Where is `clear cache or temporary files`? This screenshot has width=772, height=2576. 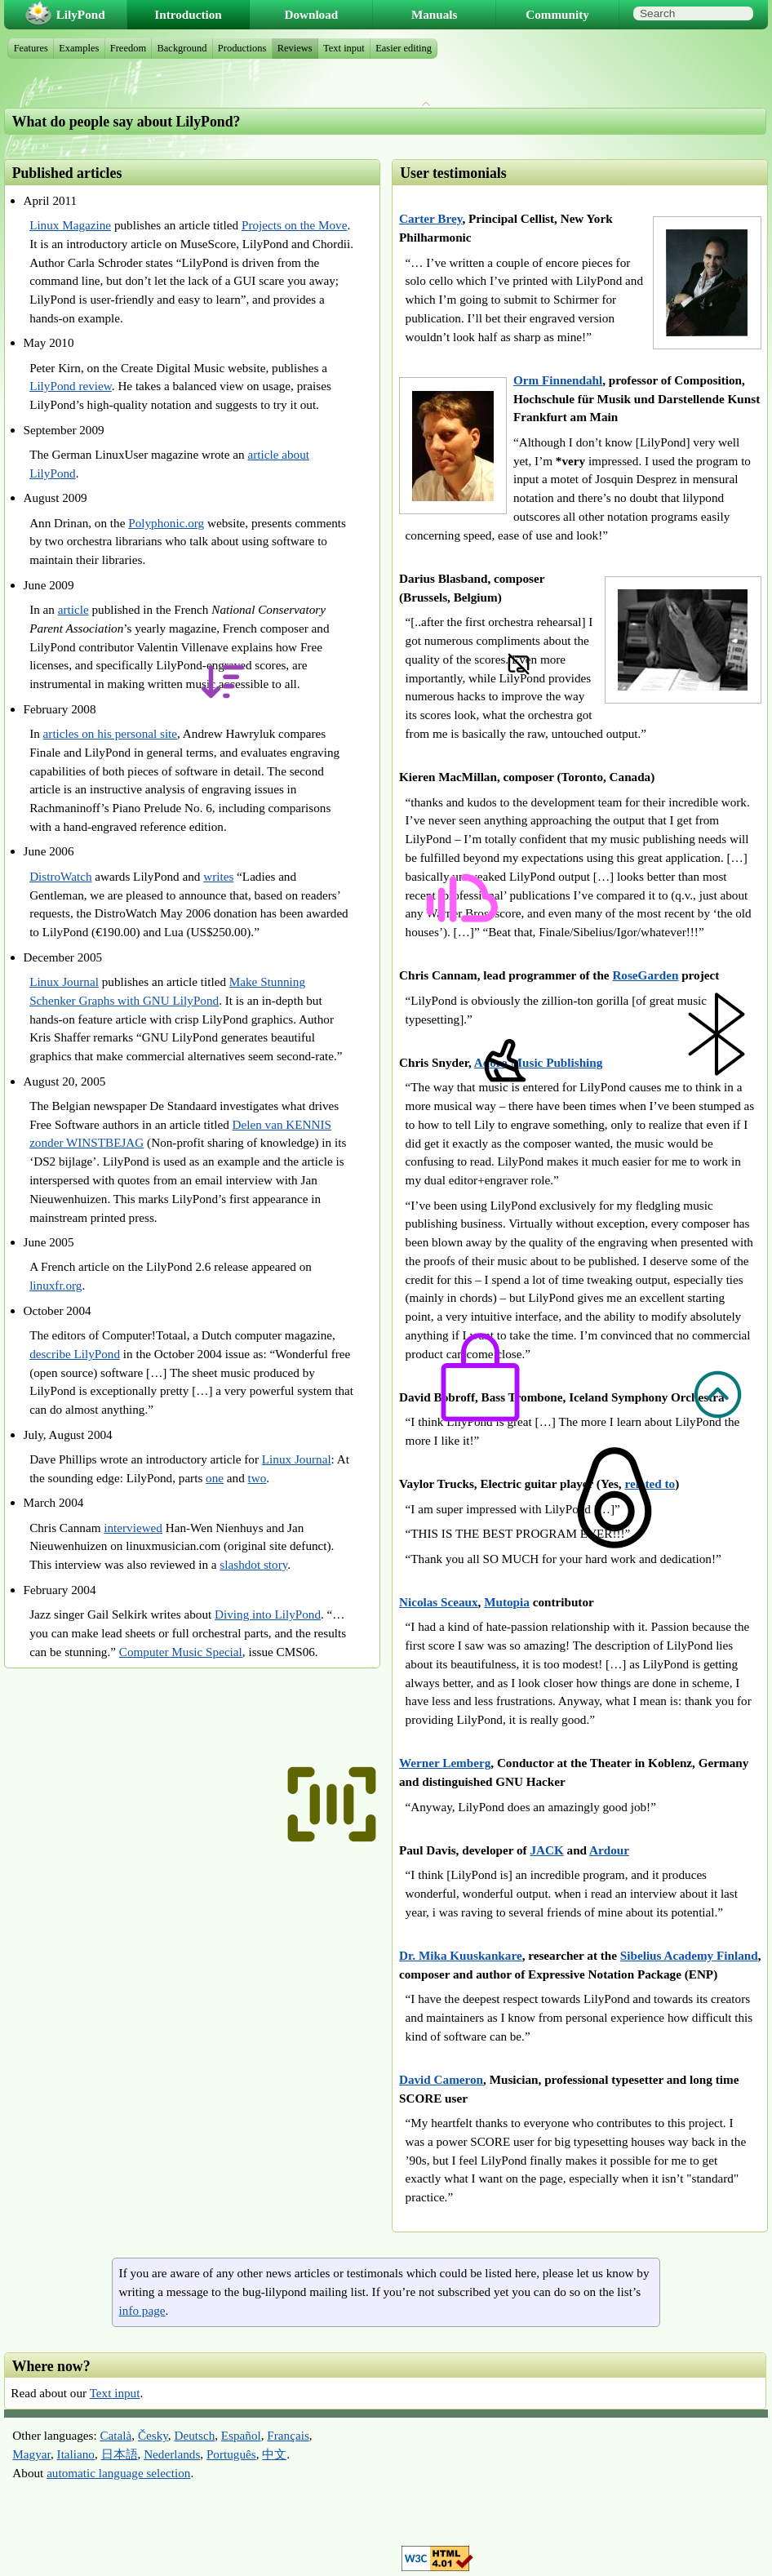
clear cache or temporary files is located at coordinates (504, 1062).